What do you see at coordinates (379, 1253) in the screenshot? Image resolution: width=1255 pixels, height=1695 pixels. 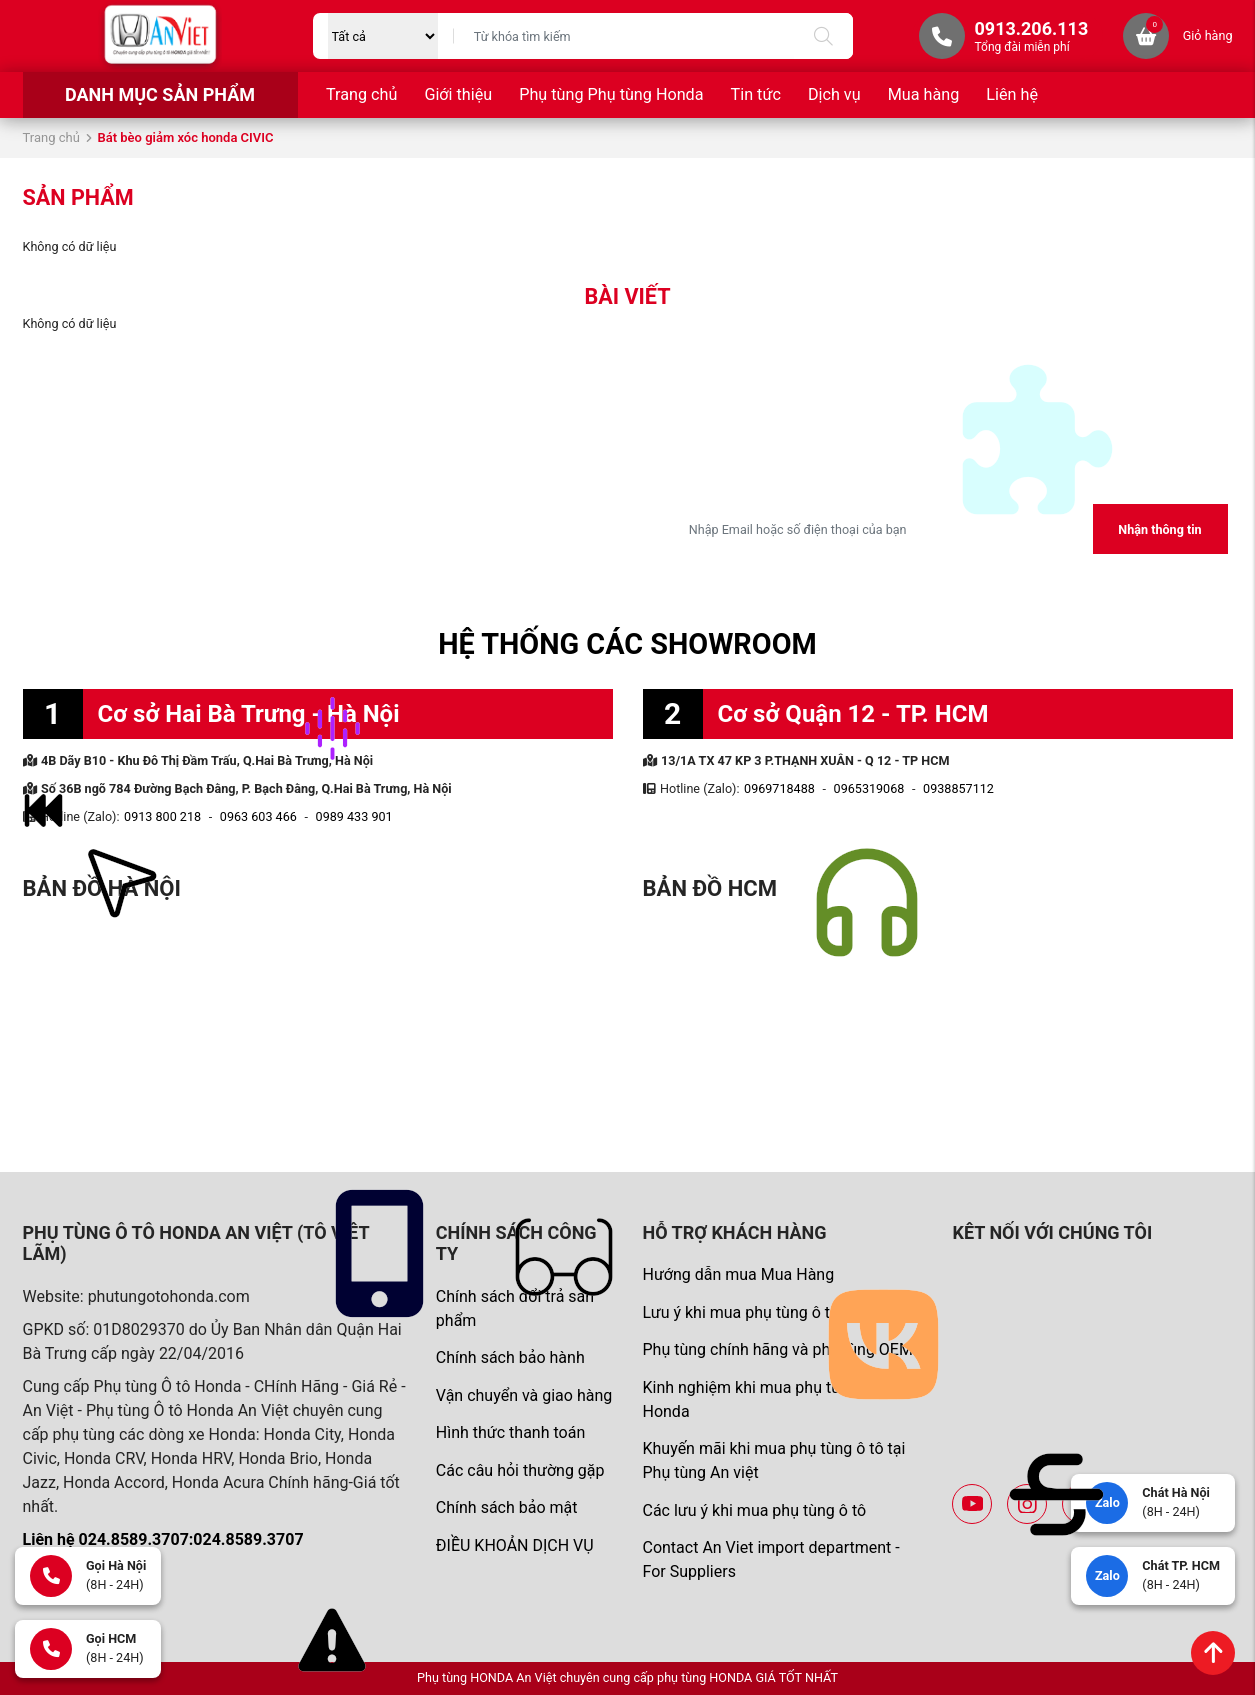 I see `access mobile device settings` at bounding box center [379, 1253].